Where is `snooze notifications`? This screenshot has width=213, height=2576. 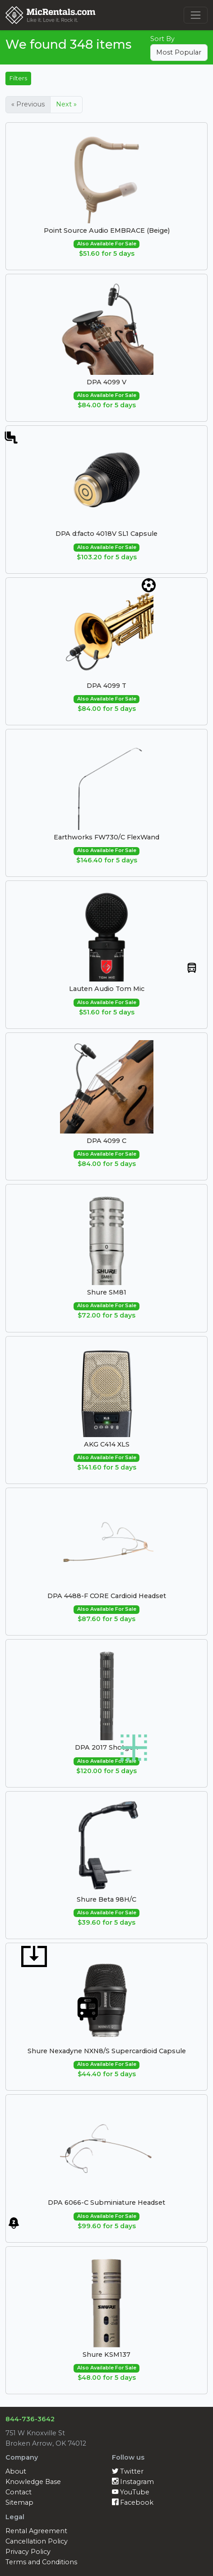 snooze notifications is located at coordinates (14, 2223).